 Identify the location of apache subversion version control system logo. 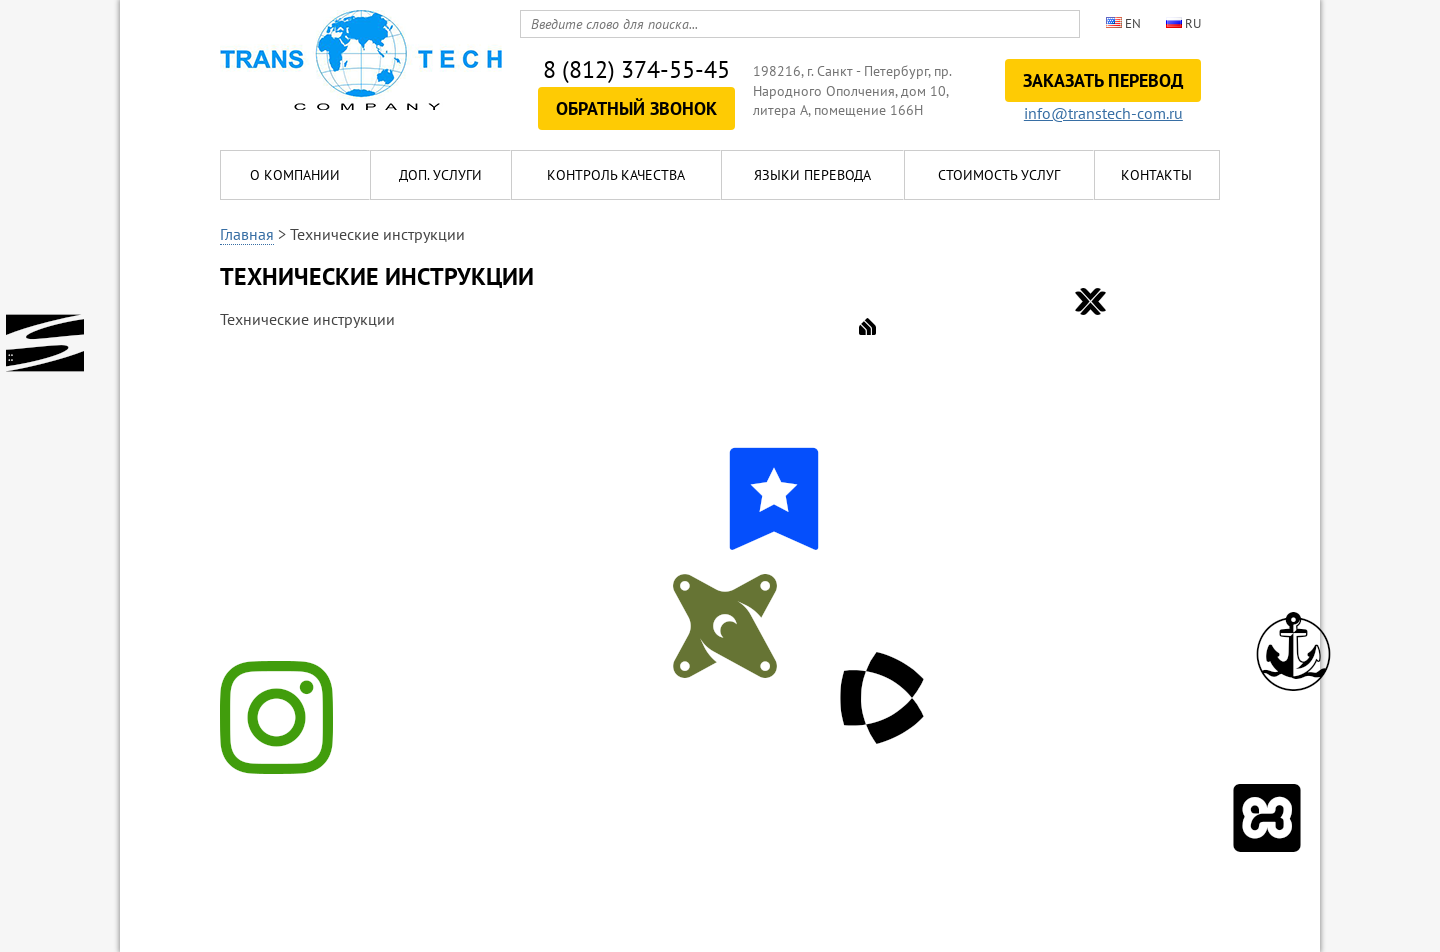
(45, 343).